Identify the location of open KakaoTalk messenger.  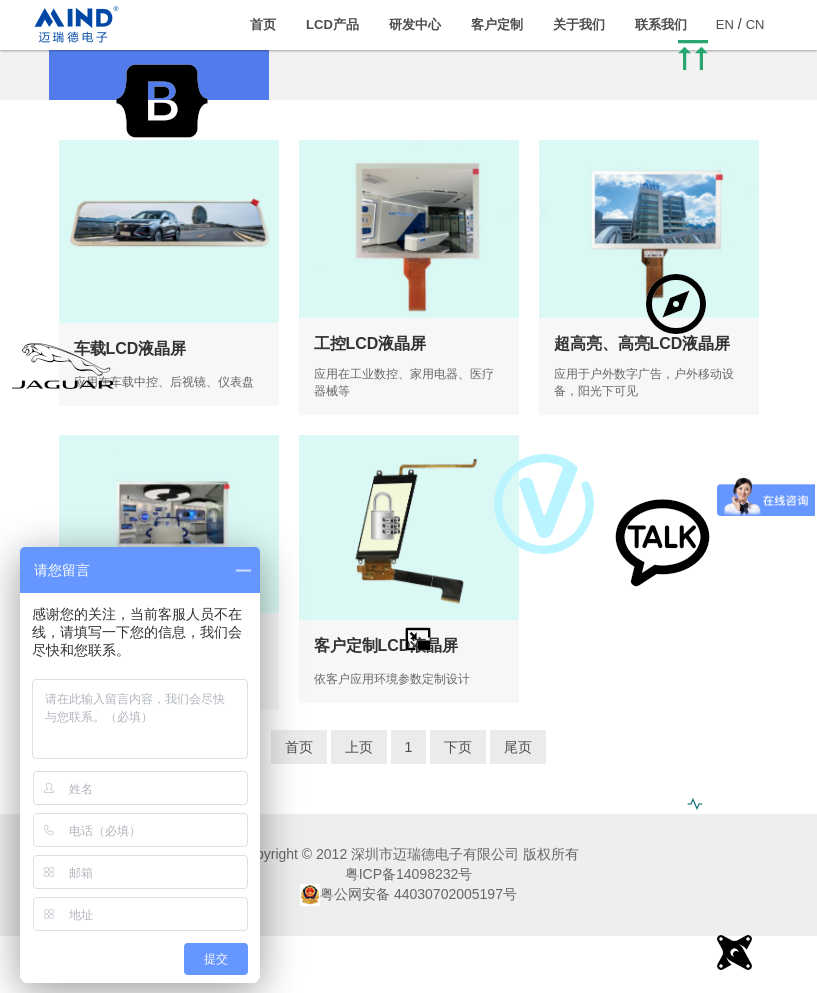
(662, 539).